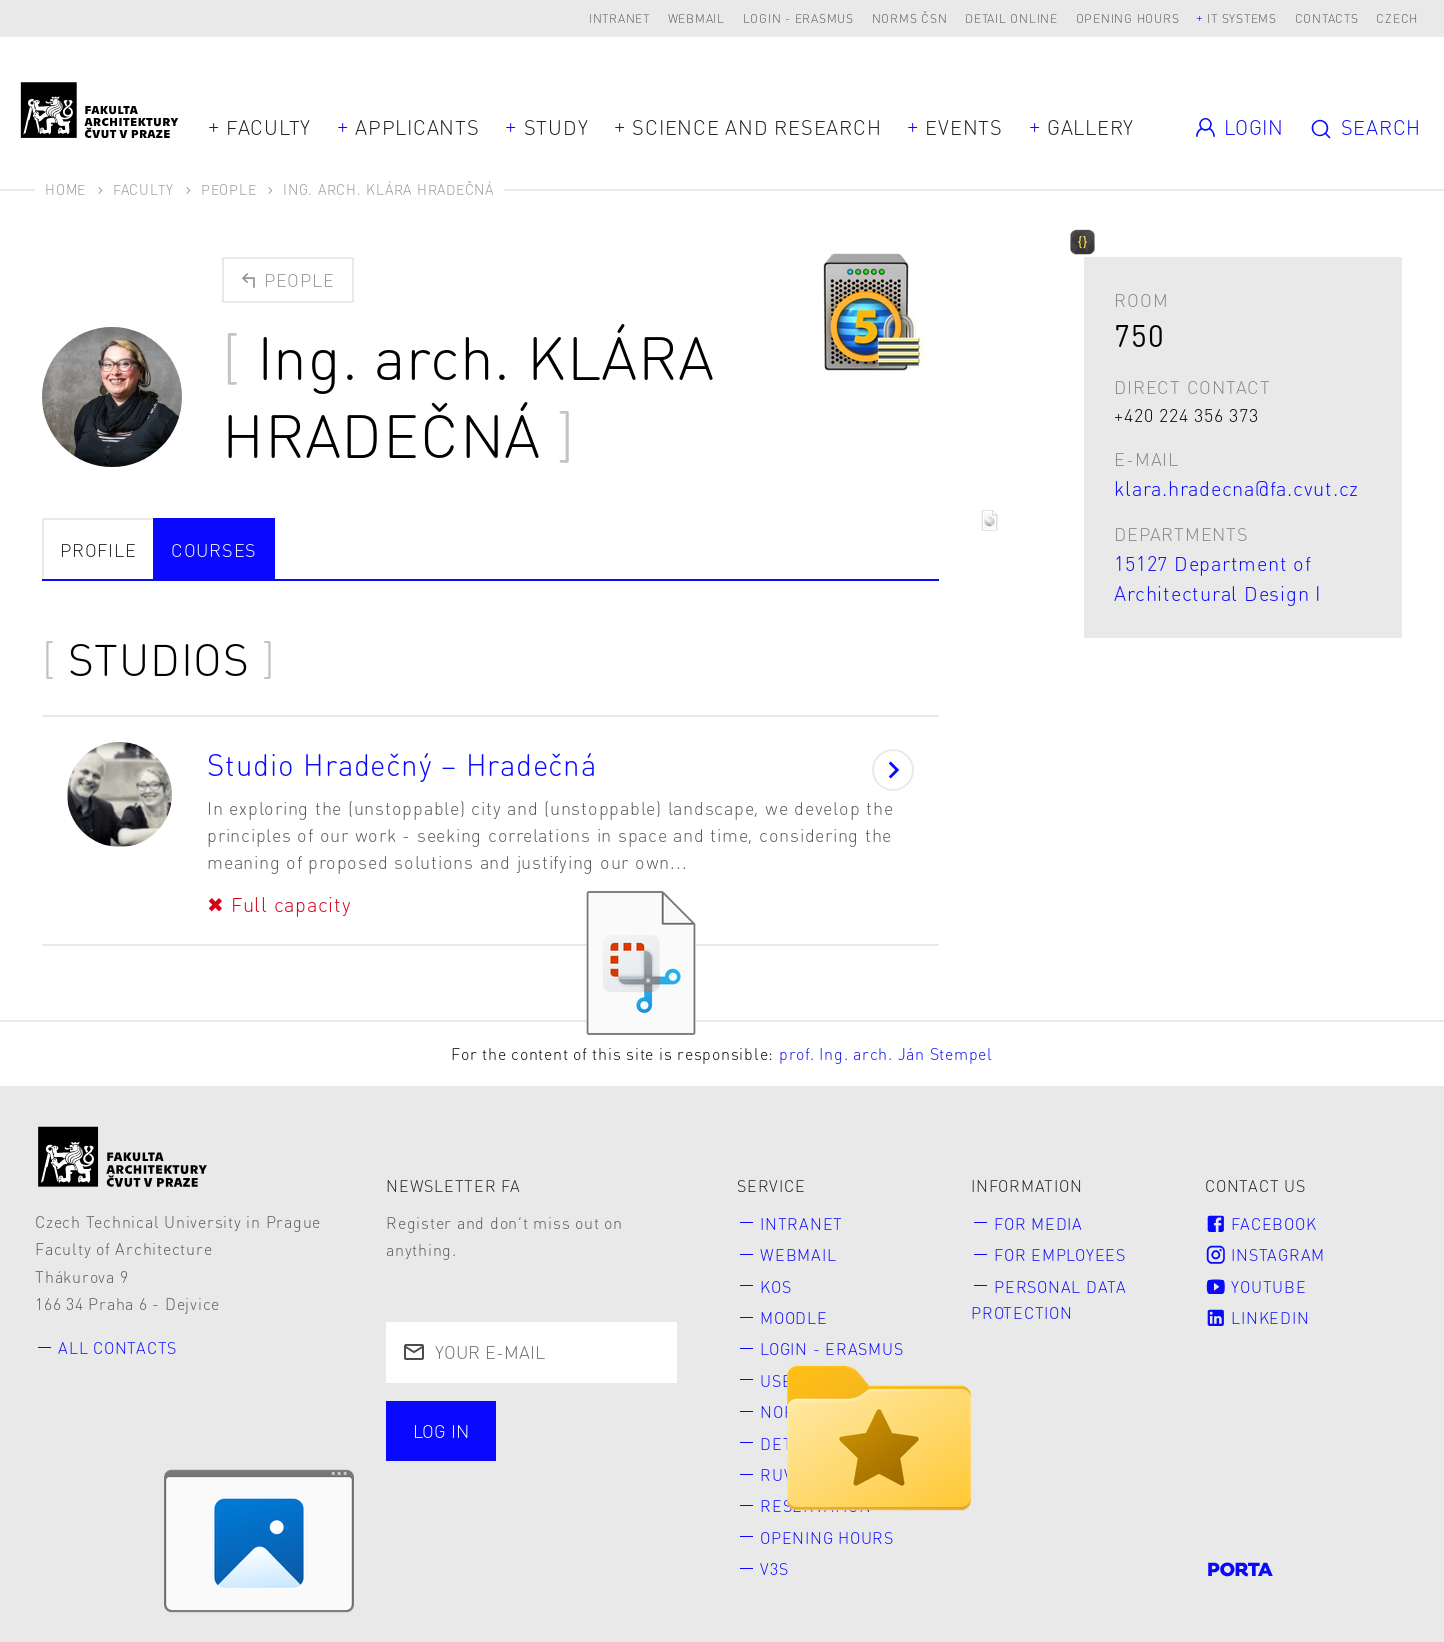 Image resolution: width=1444 pixels, height=1642 pixels. What do you see at coordinates (879, 1443) in the screenshot?
I see `open your favorites folder` at bounding box center [879, 1443].